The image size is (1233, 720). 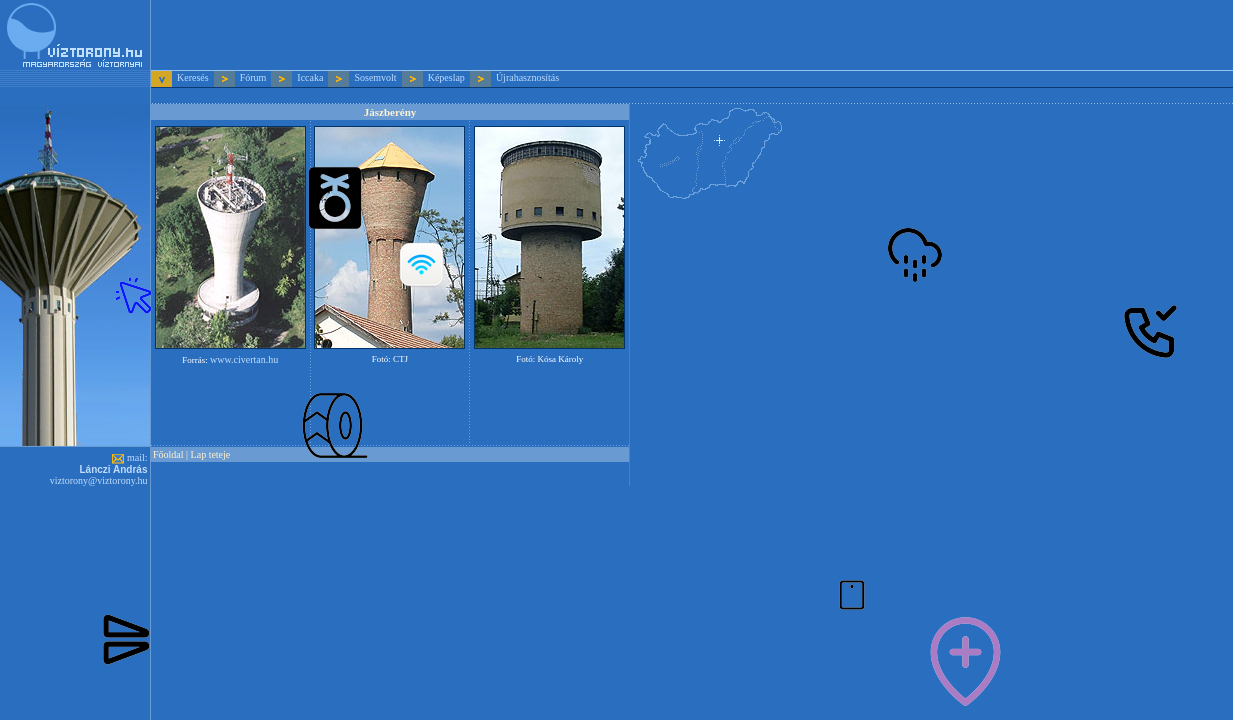 What do you see at coordinates (852, 595) in the screenshot?
I see `tablet device with front-facing camera` at bounding box center [852, 595].